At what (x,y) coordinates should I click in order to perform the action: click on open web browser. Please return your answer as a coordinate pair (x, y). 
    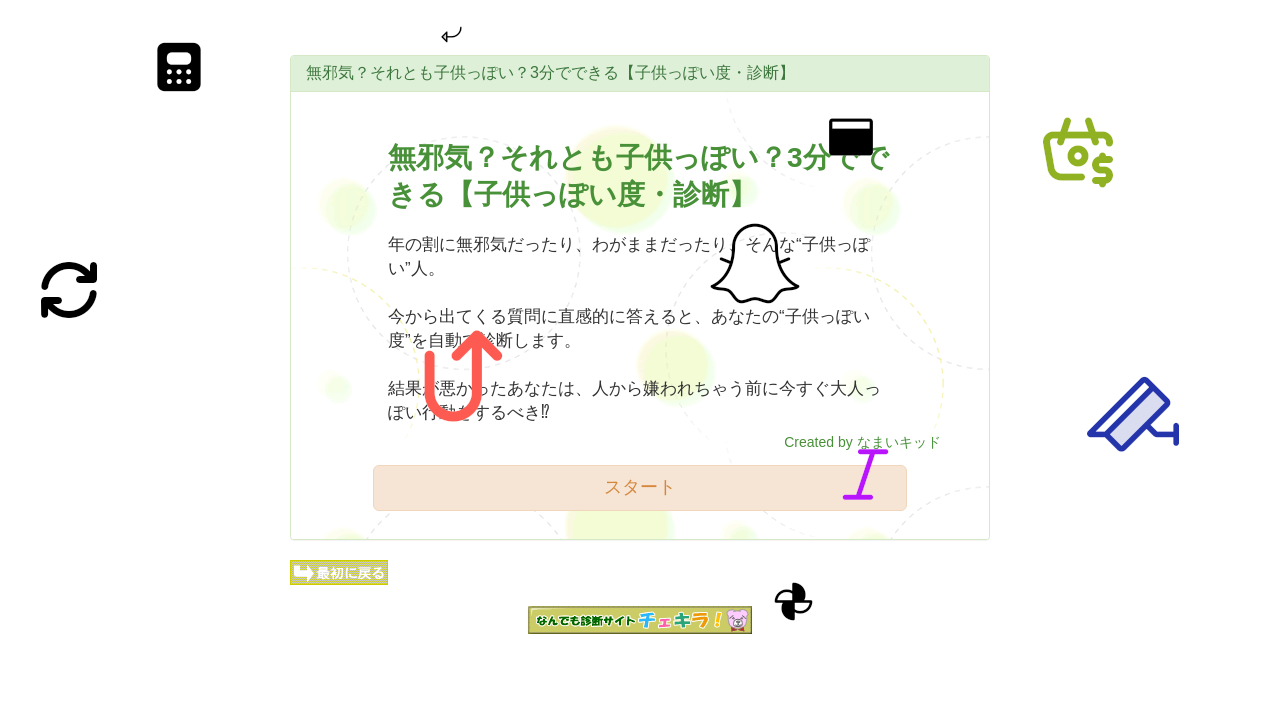
    Looking at the image, I should click on (851, 137).